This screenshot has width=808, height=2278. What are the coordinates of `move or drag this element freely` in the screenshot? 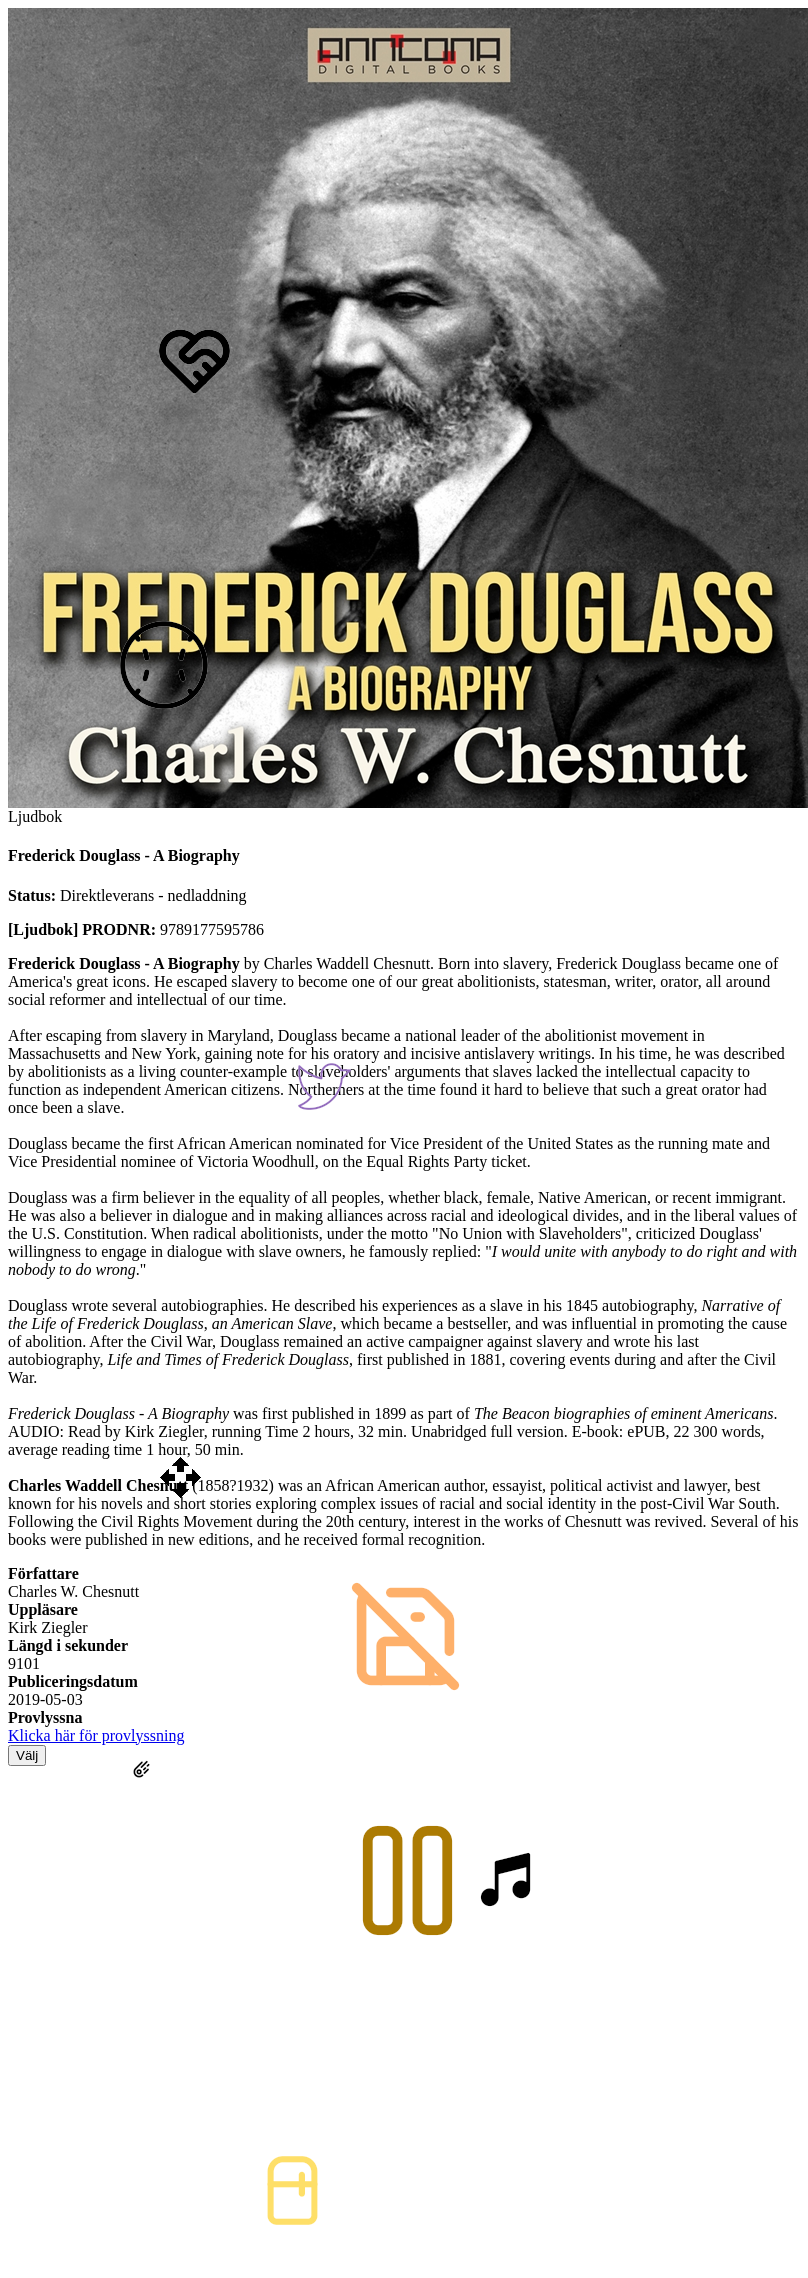 It's located at (180, 1477).